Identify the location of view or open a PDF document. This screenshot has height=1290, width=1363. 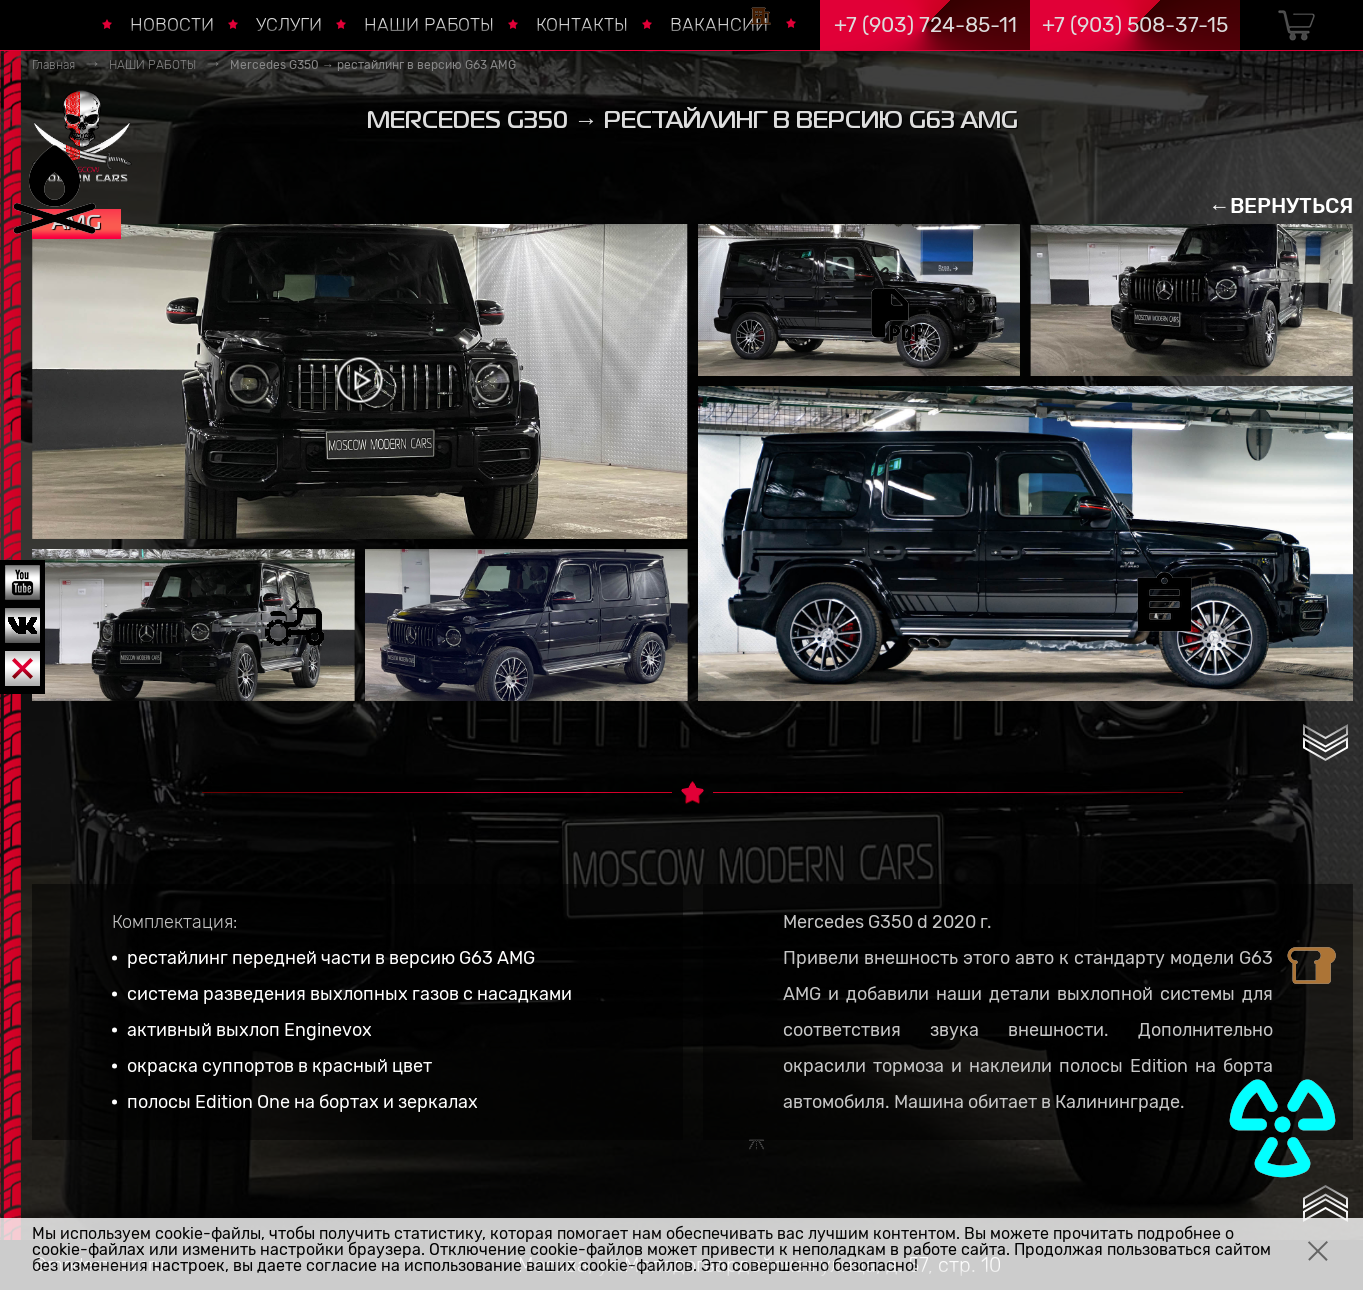
(896, 313).